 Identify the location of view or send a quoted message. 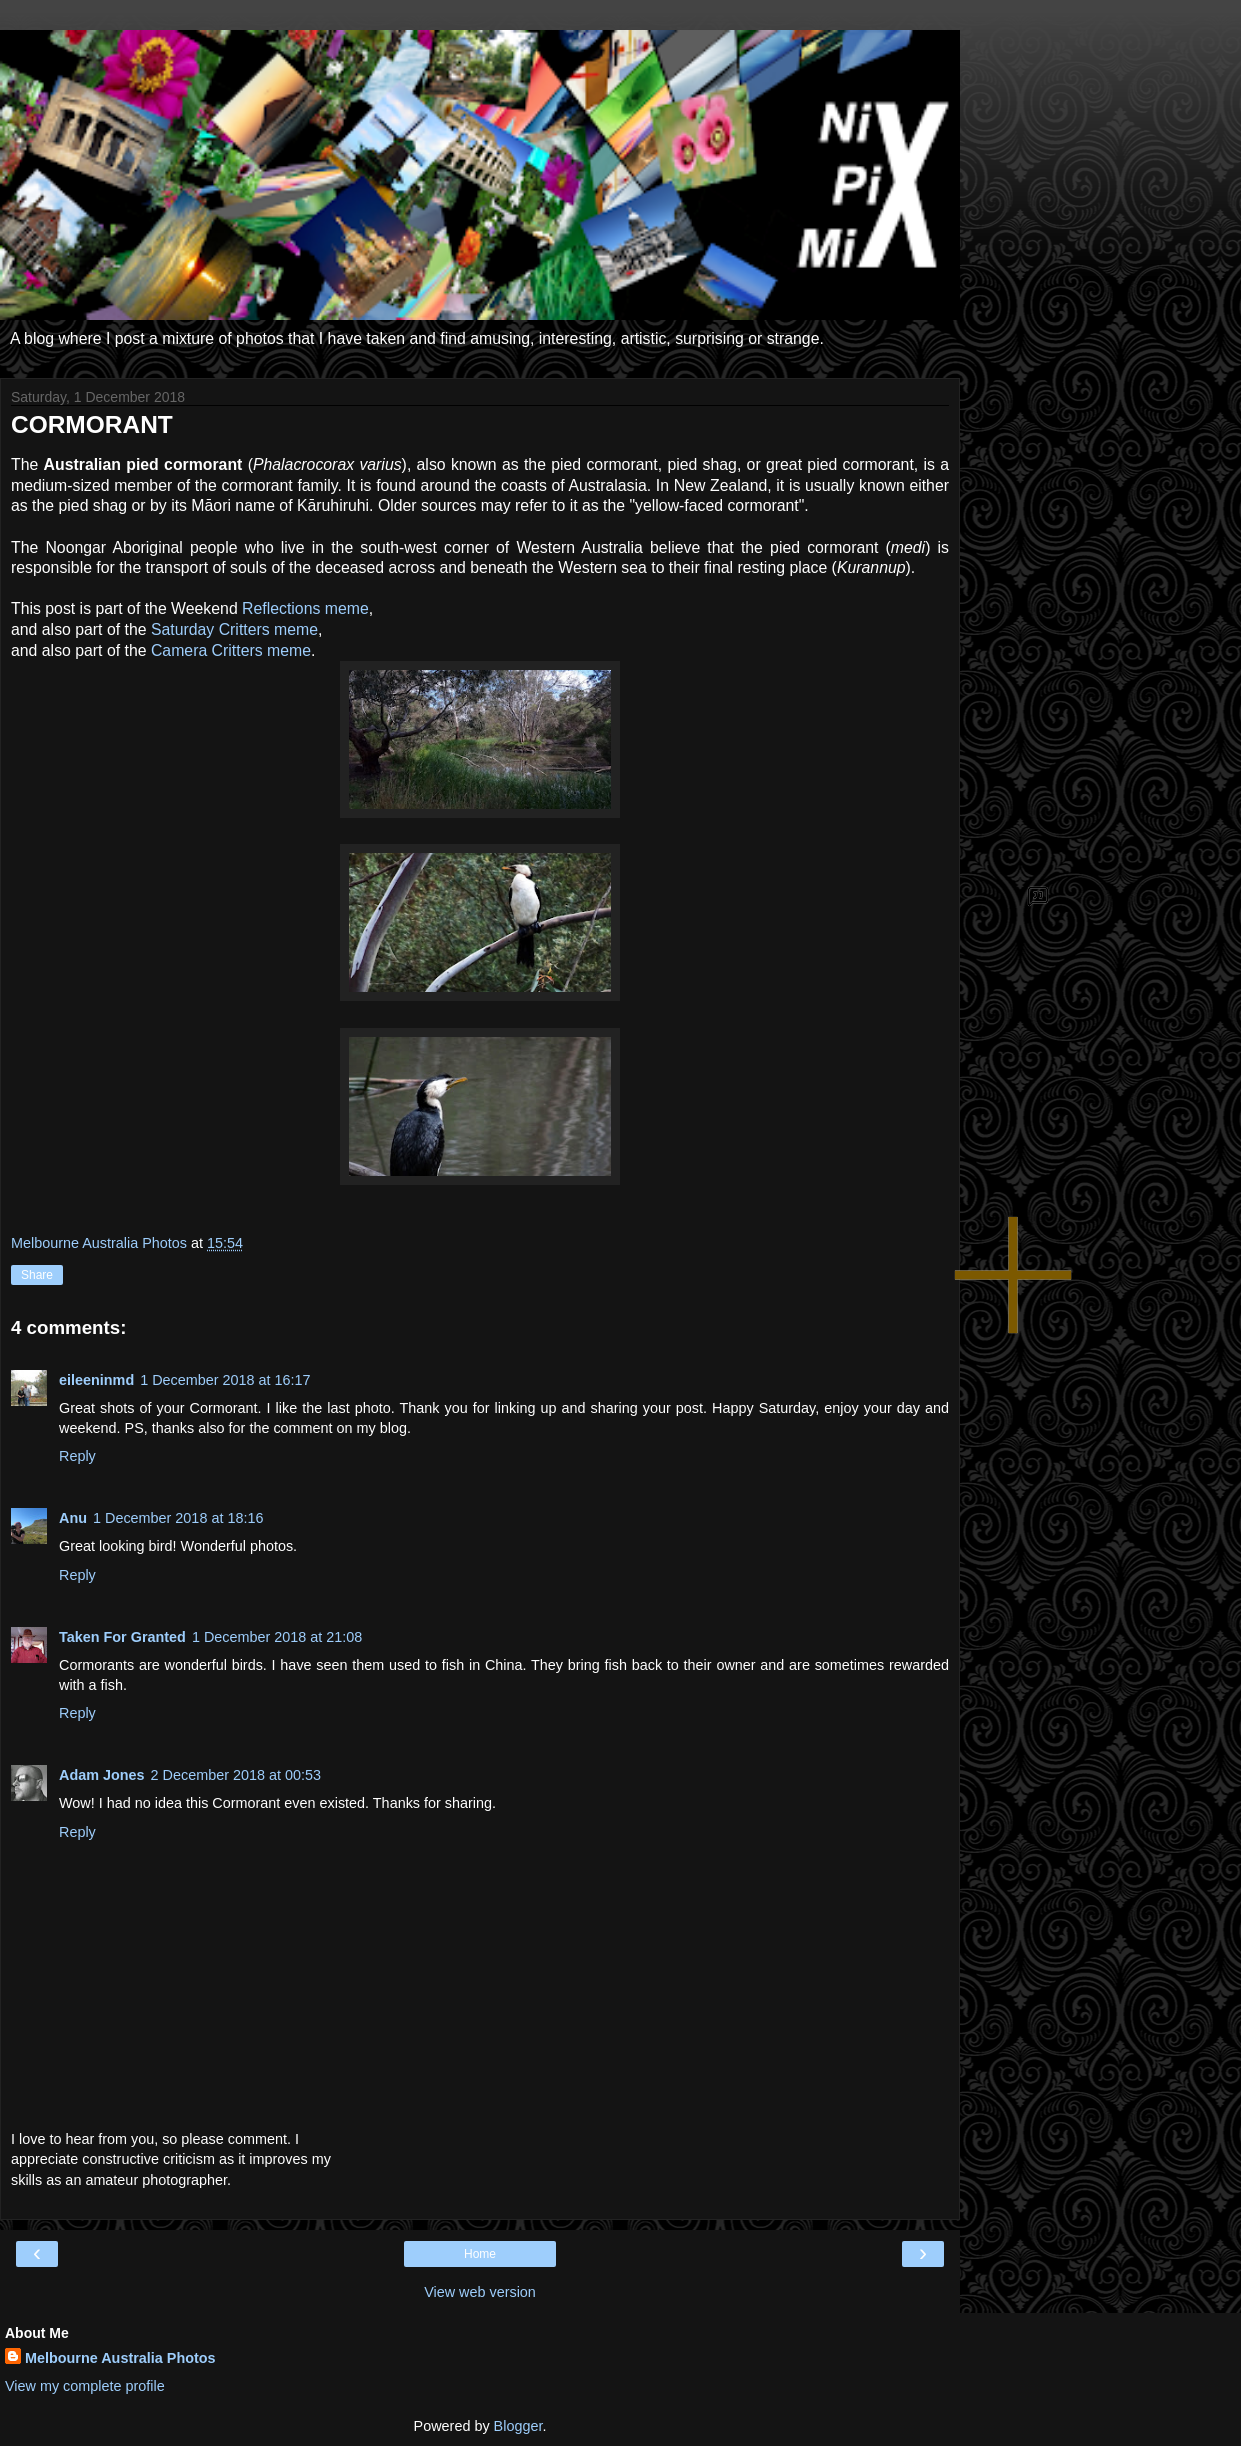
(1038, 896).